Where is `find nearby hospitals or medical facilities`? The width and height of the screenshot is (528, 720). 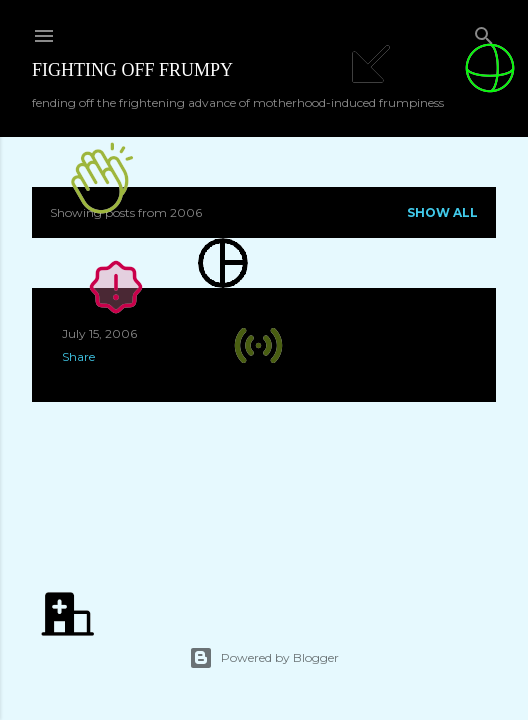
find nearby hospitals or medical facilities is located at coordinates (65, 614).